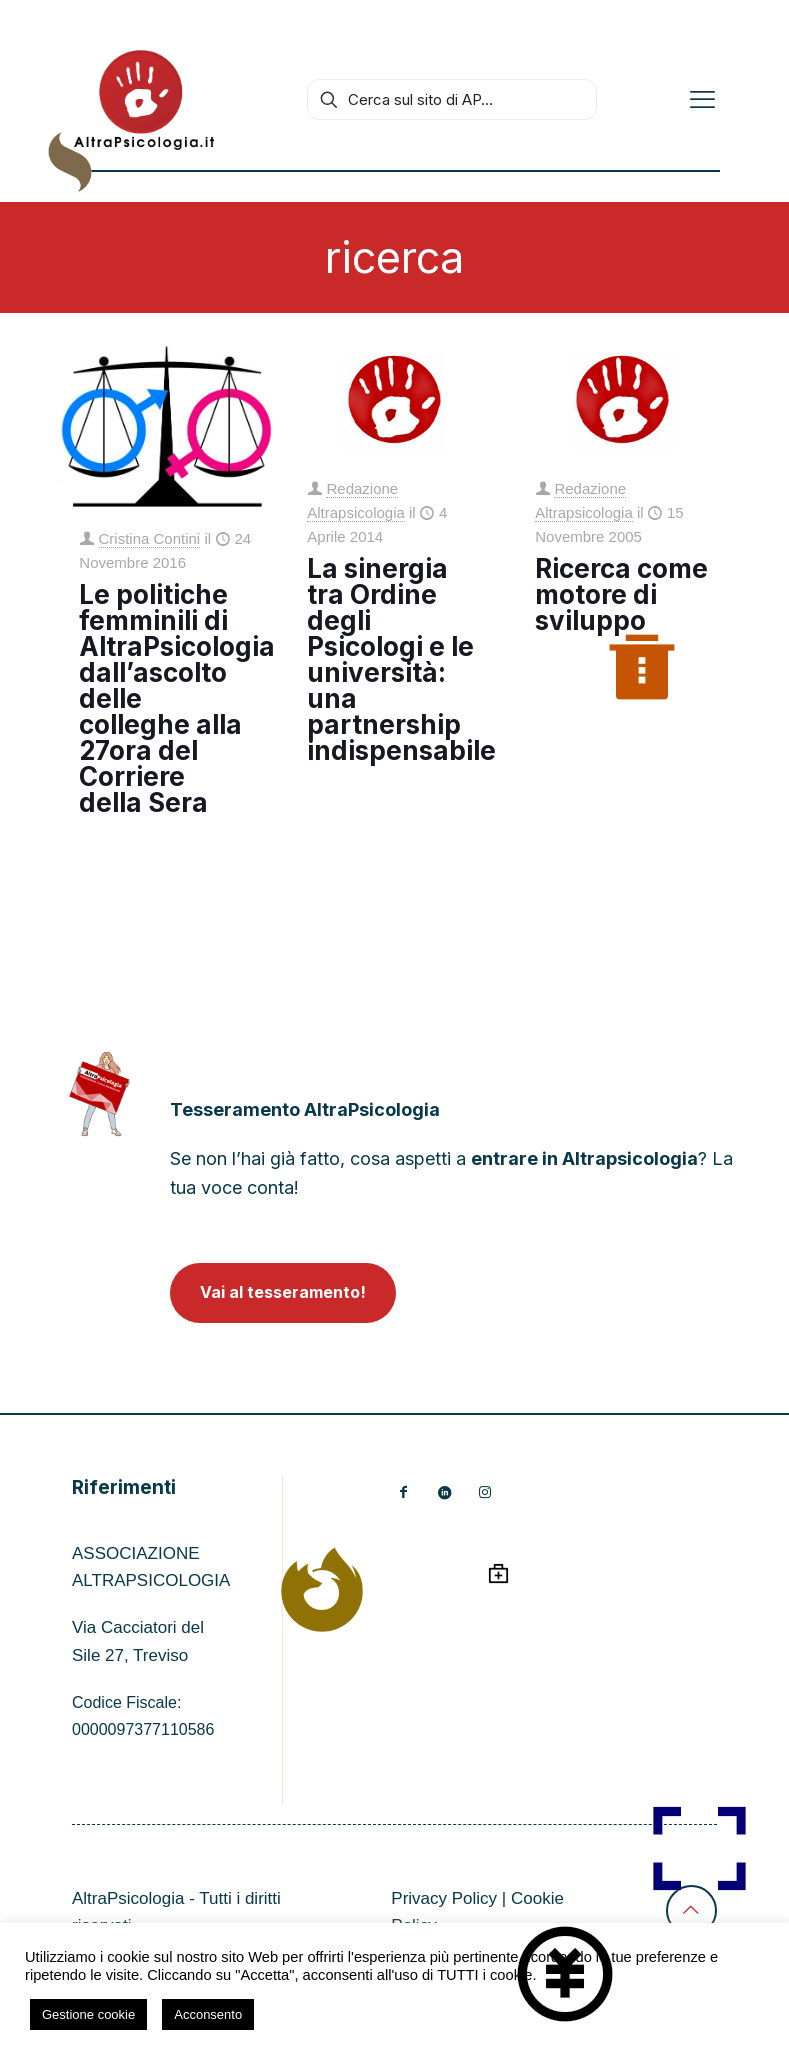 The width and height of the screenshot is (789, 2060). What do you see at coordinates (565, 1974) in the screenshot?
I see `view balance in chinese yuan` at bounding box center [565, 1974].